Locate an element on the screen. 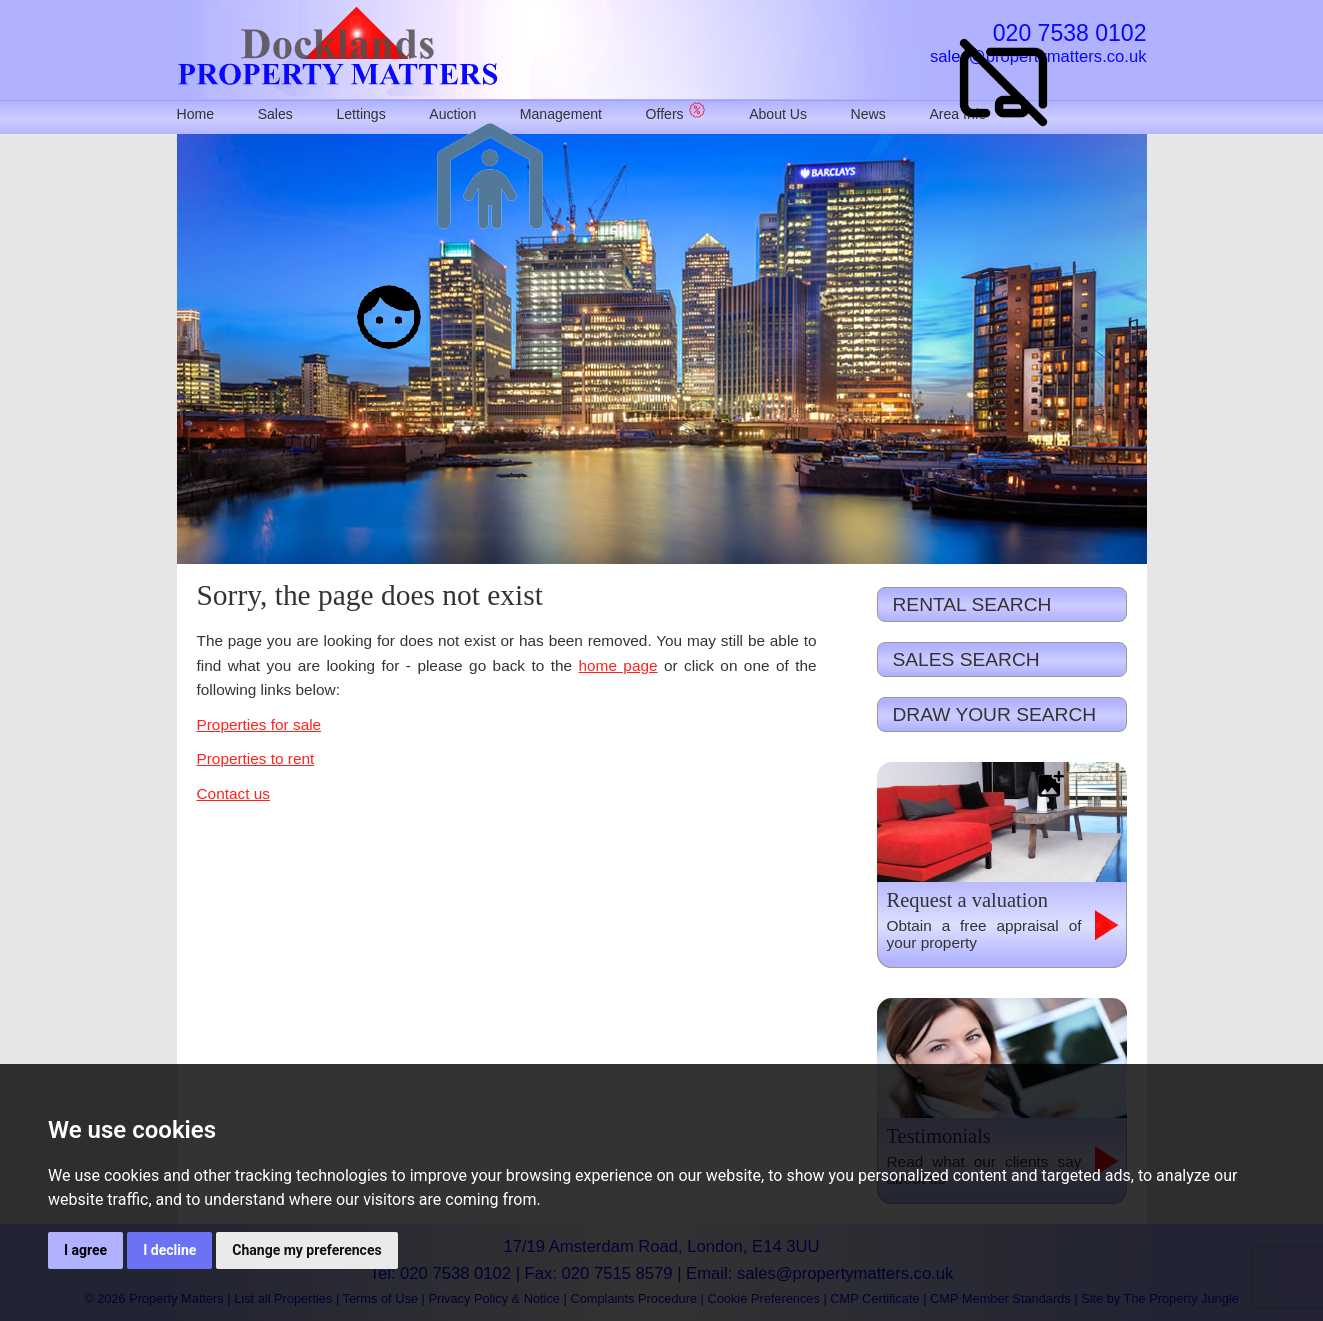  access your profile or account settings is located at coordinates (389, 317).